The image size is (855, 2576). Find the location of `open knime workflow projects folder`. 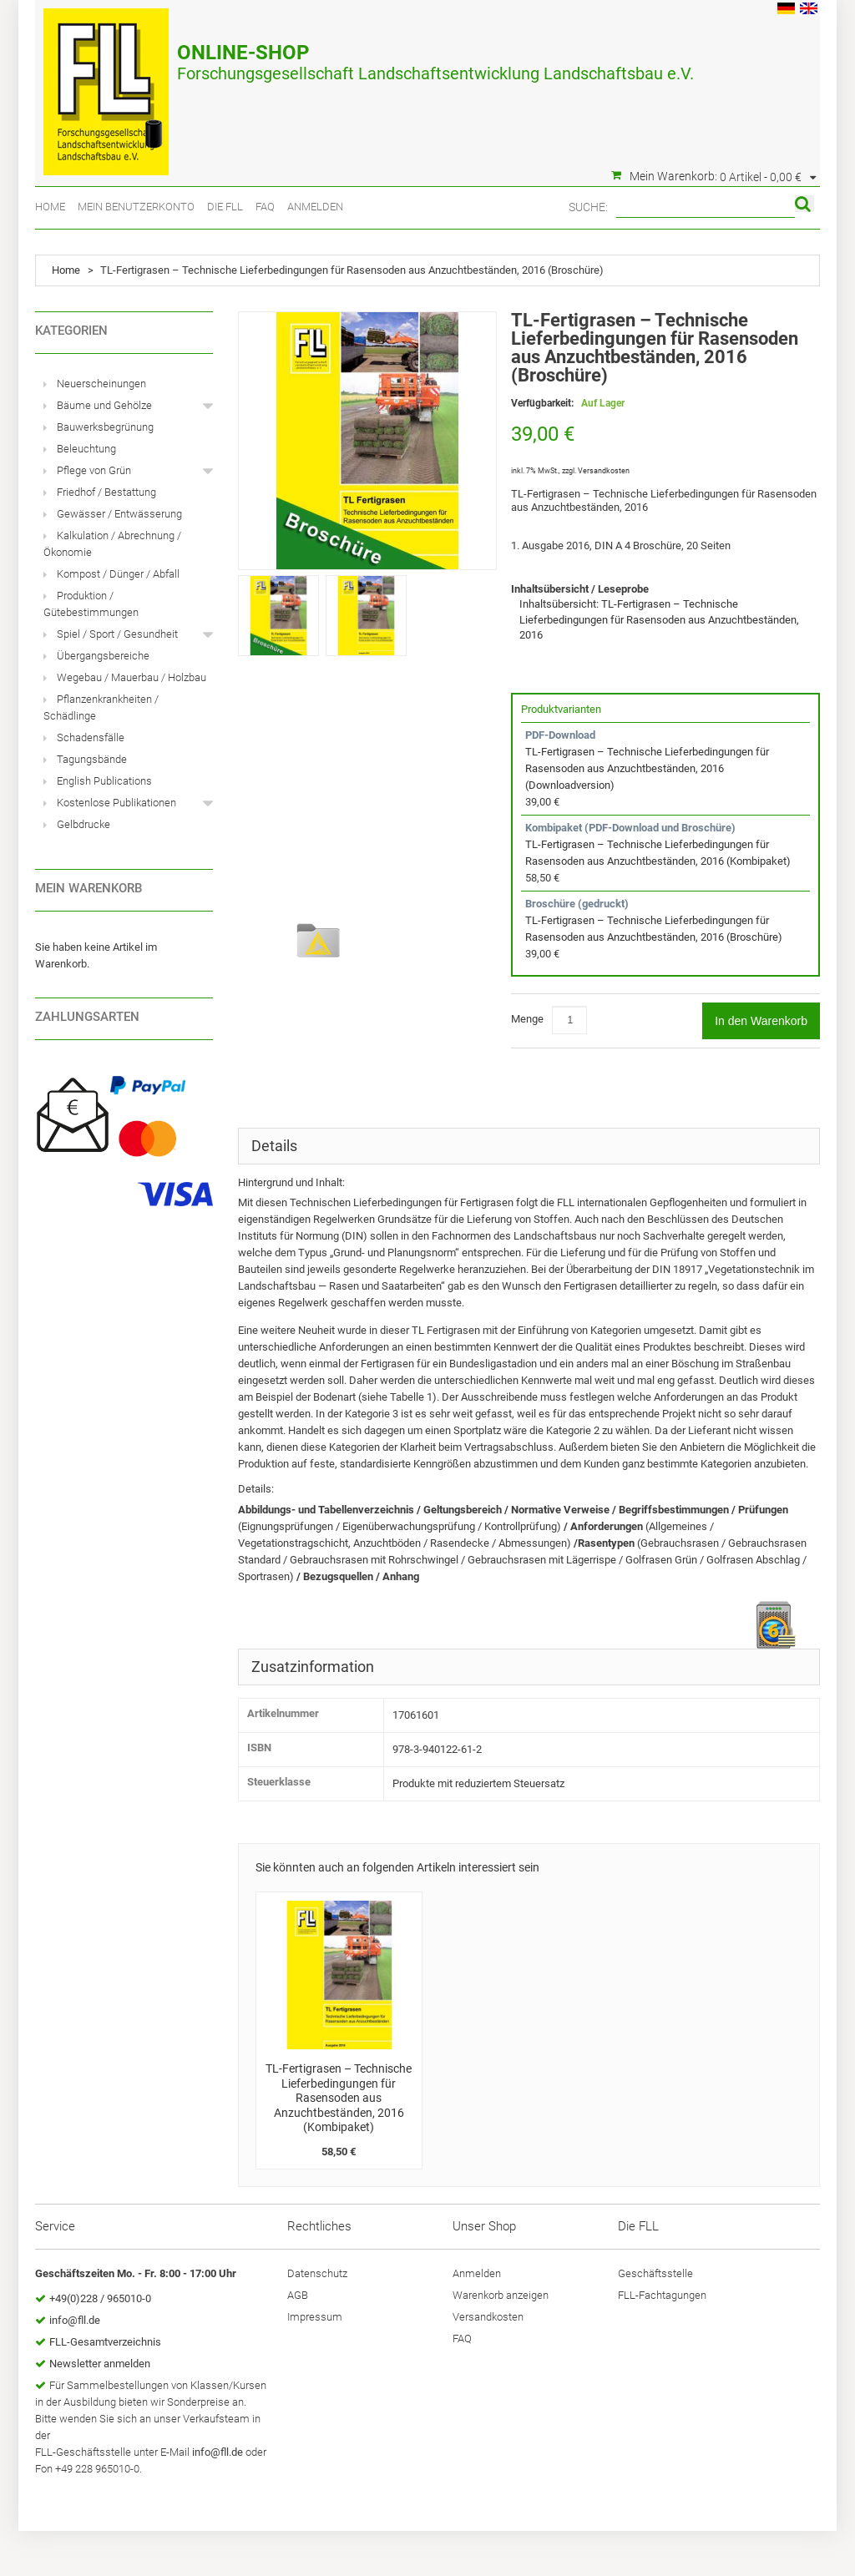

open knime workflow projects folder is located at coordinates (318, 942).